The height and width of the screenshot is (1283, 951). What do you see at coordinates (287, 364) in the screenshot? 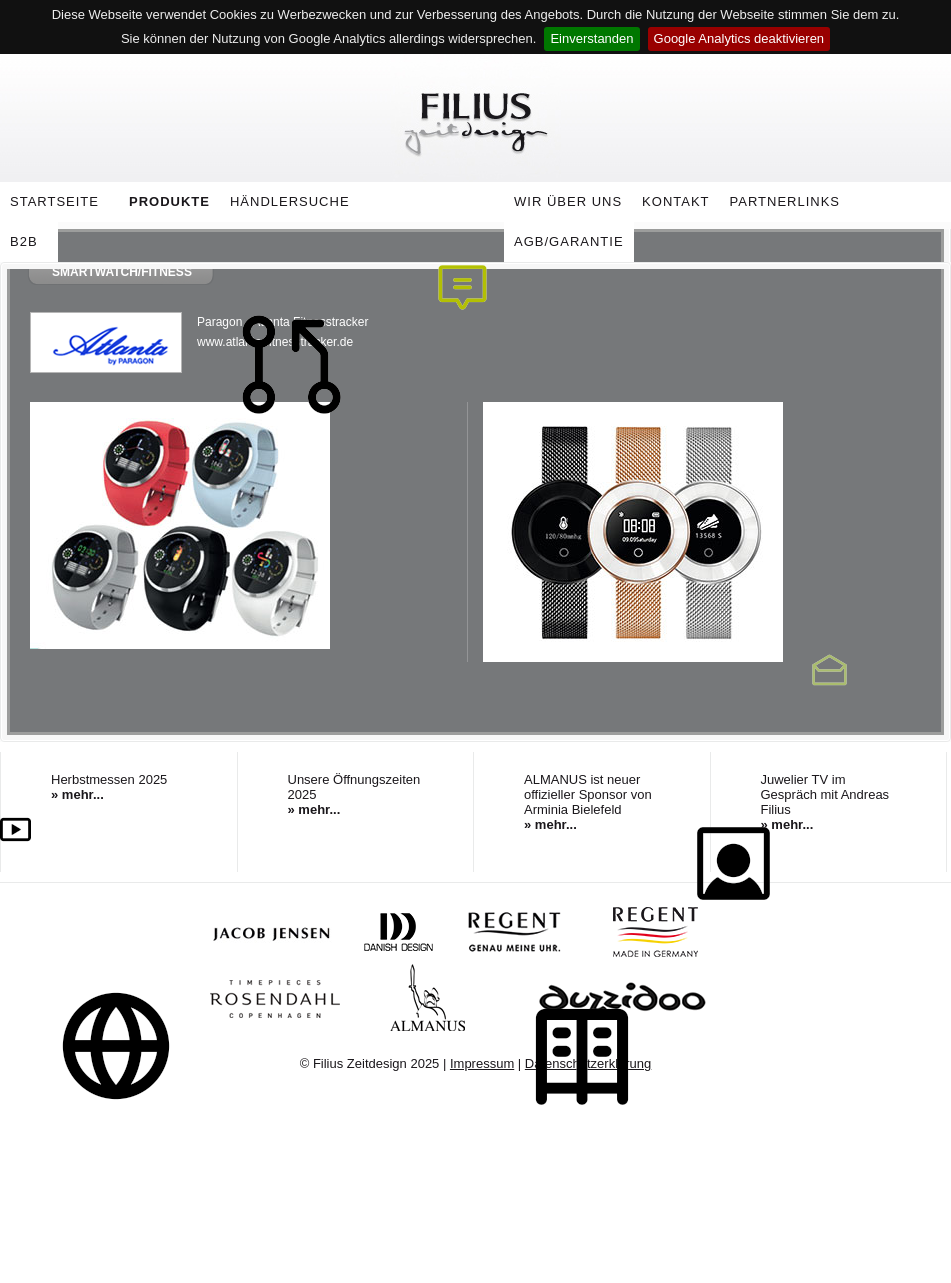
I see `create a new pull request` at bounding box center [287, 364].